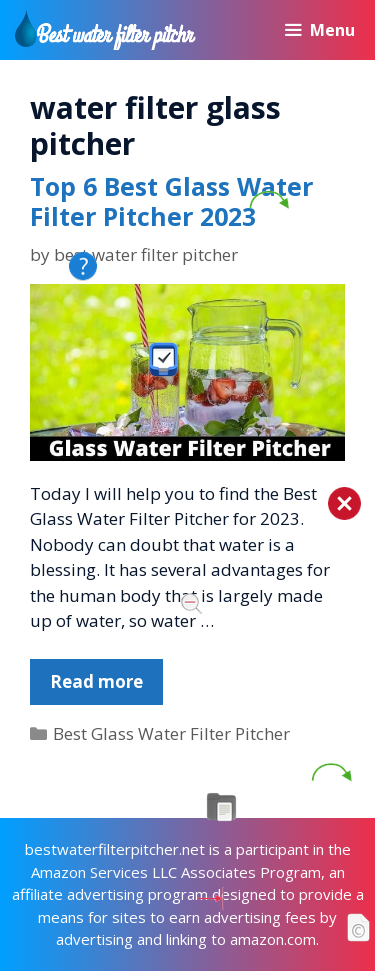 This screenshot has width=375, height=971. Describe the element at coordinates (358, 927) in the screenshot. I see `indicates a file with copyright protection` at that location.